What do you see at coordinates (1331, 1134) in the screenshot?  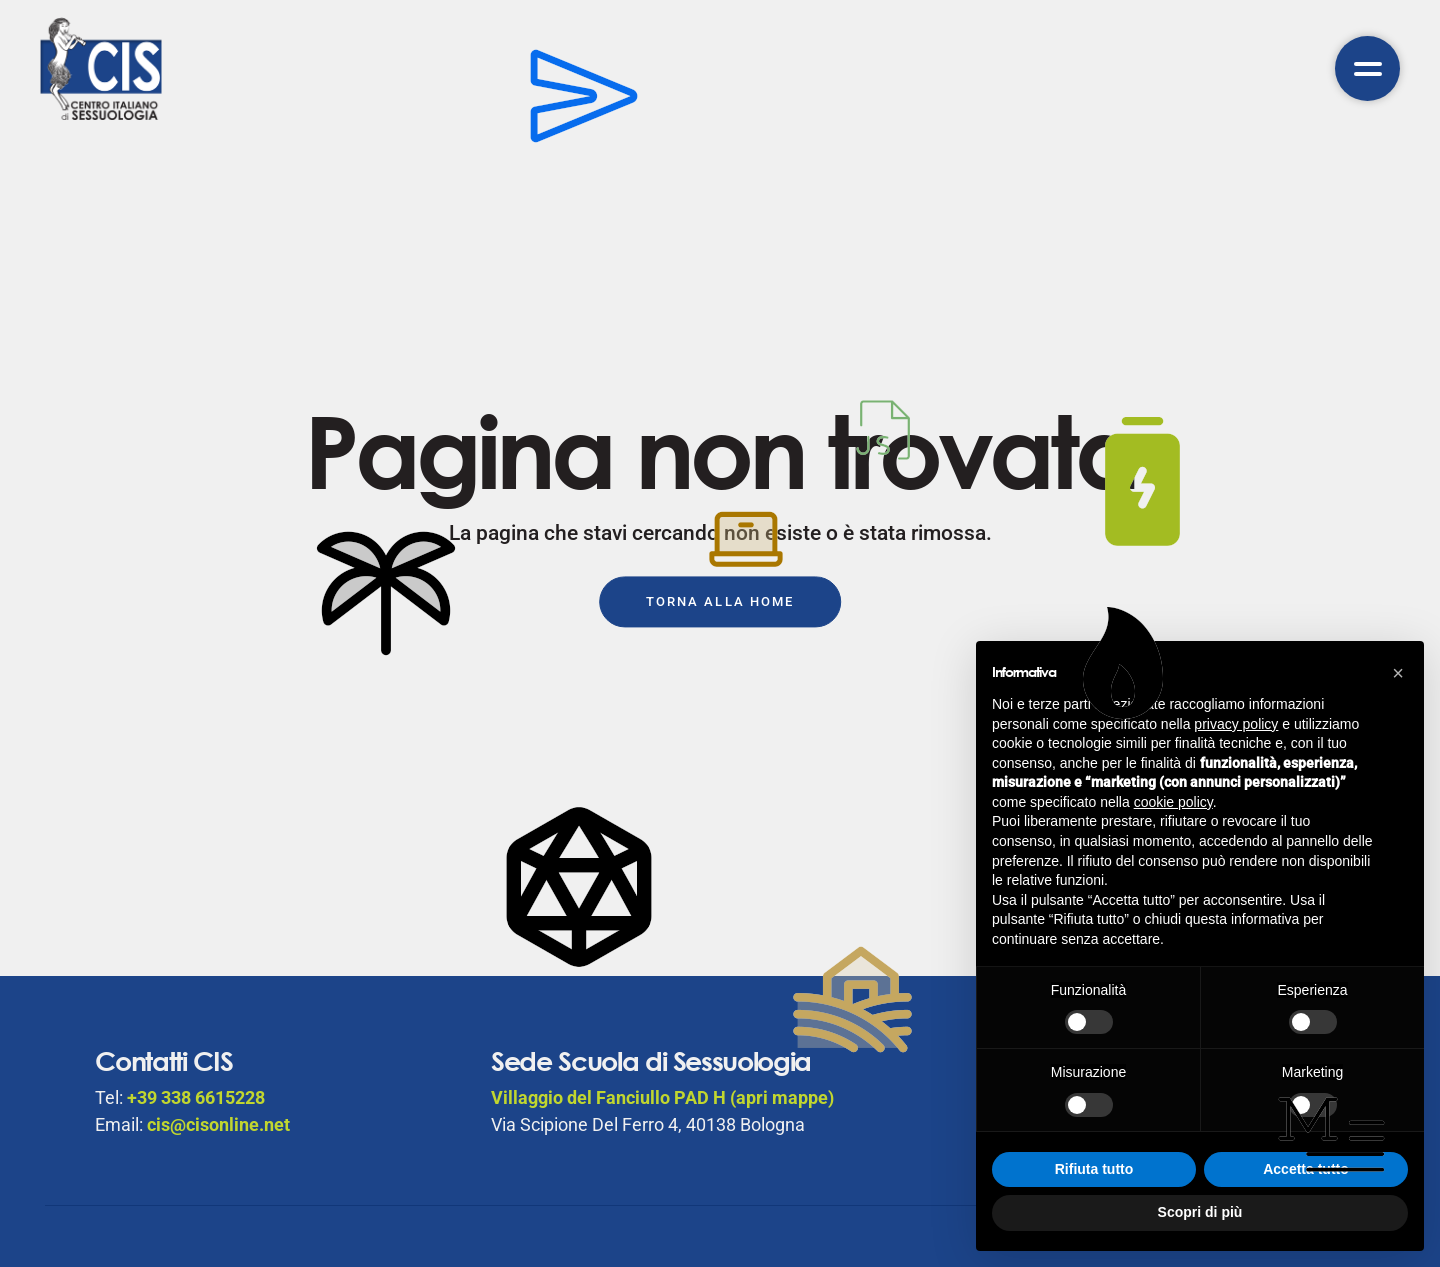 I see `open article on Medium` at bounding box center [1331, 1134].